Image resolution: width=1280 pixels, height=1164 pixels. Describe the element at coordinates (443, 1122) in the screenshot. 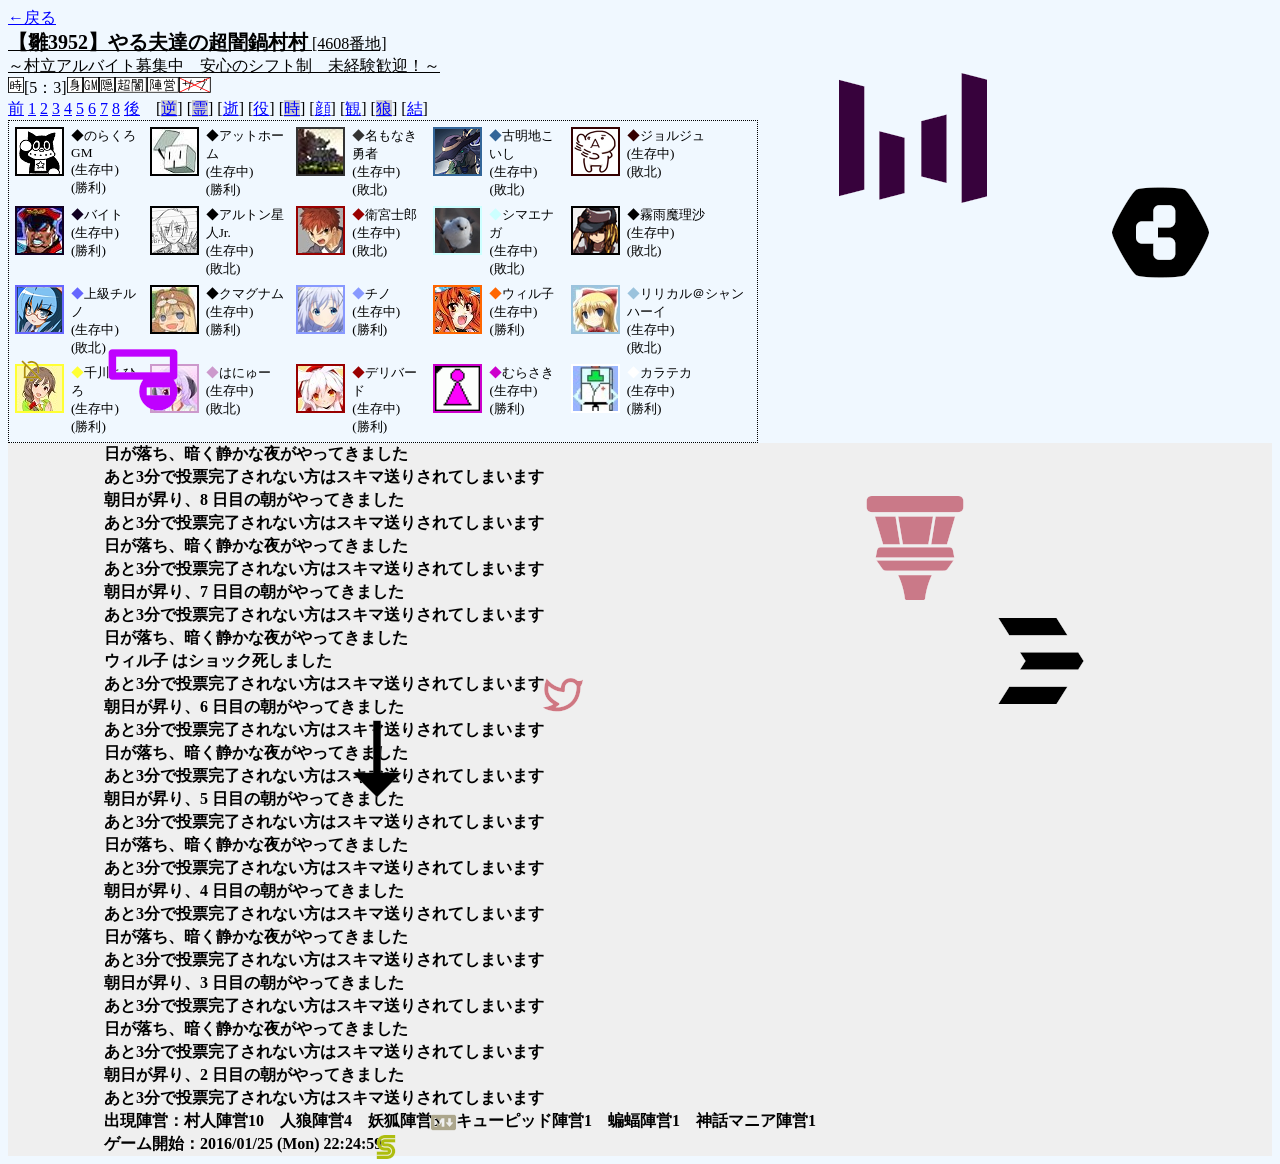

I see `indicates markdown formatting is supported` at that location.